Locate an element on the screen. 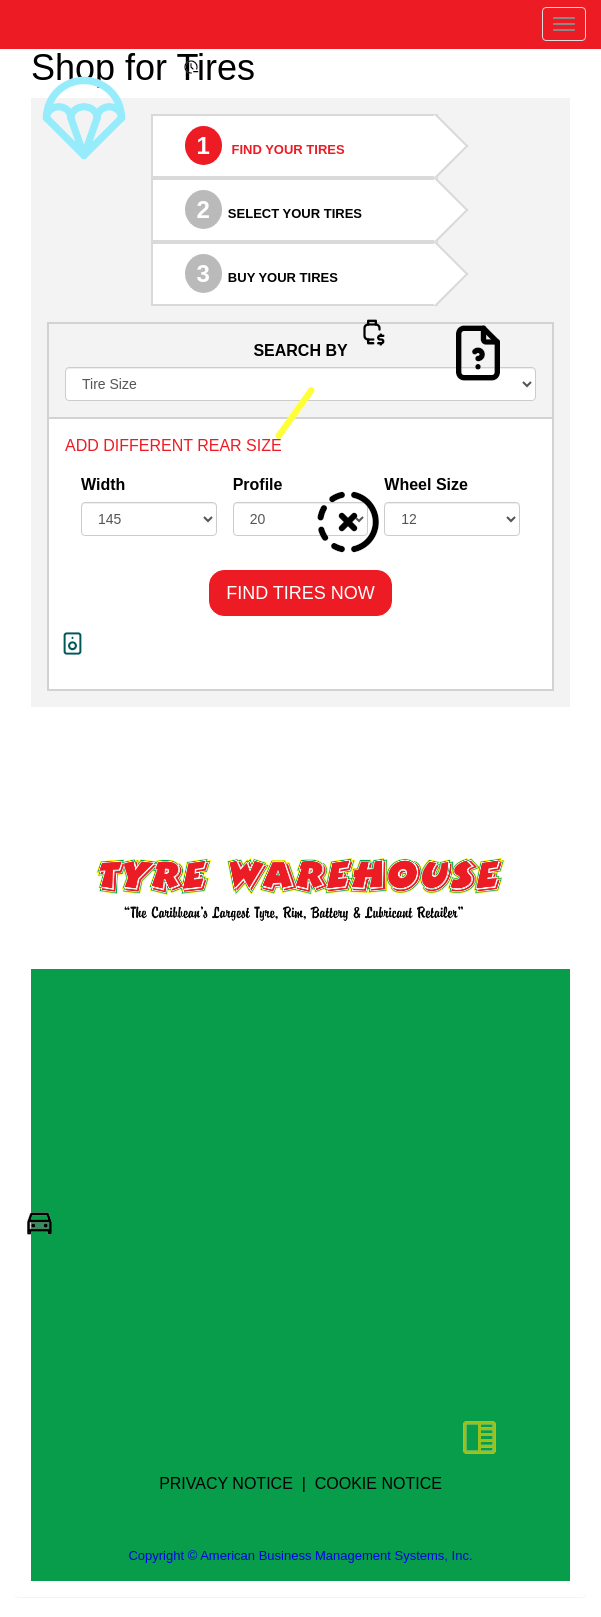  adjust speaker or audio output settings is located at coordinates (72, 643).